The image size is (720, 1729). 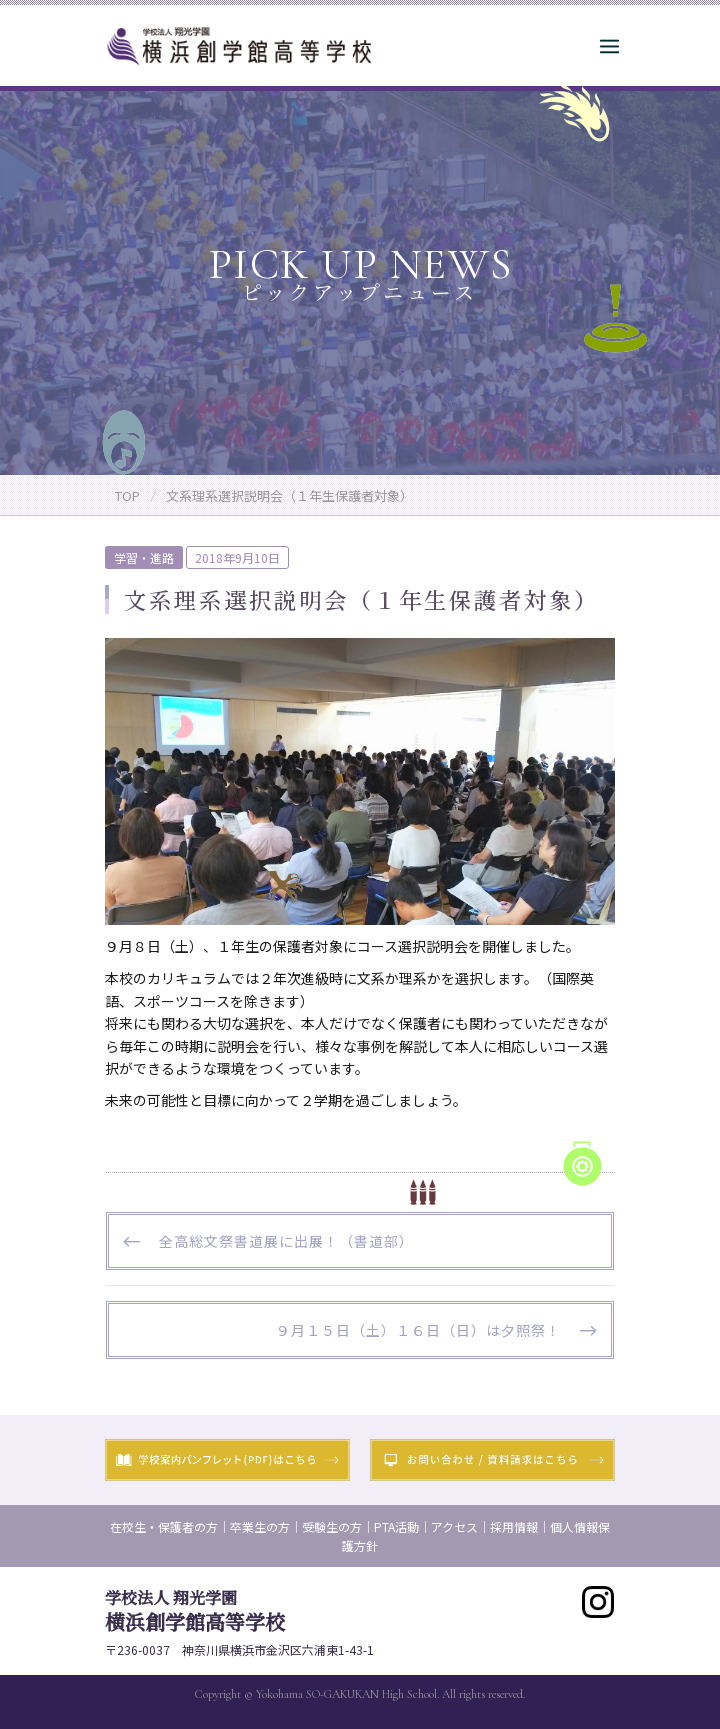 What do you see at coordinates (286, 888) in the screenshot?
I see `select a beast or creature class in a game` at bounding box center [286, 888].